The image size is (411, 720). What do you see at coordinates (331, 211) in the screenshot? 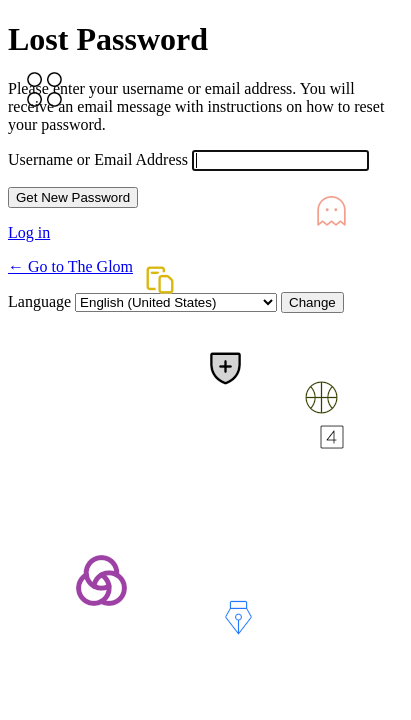
I see `toggle ghost mode or invisible status` at bounding box center [331, 211].